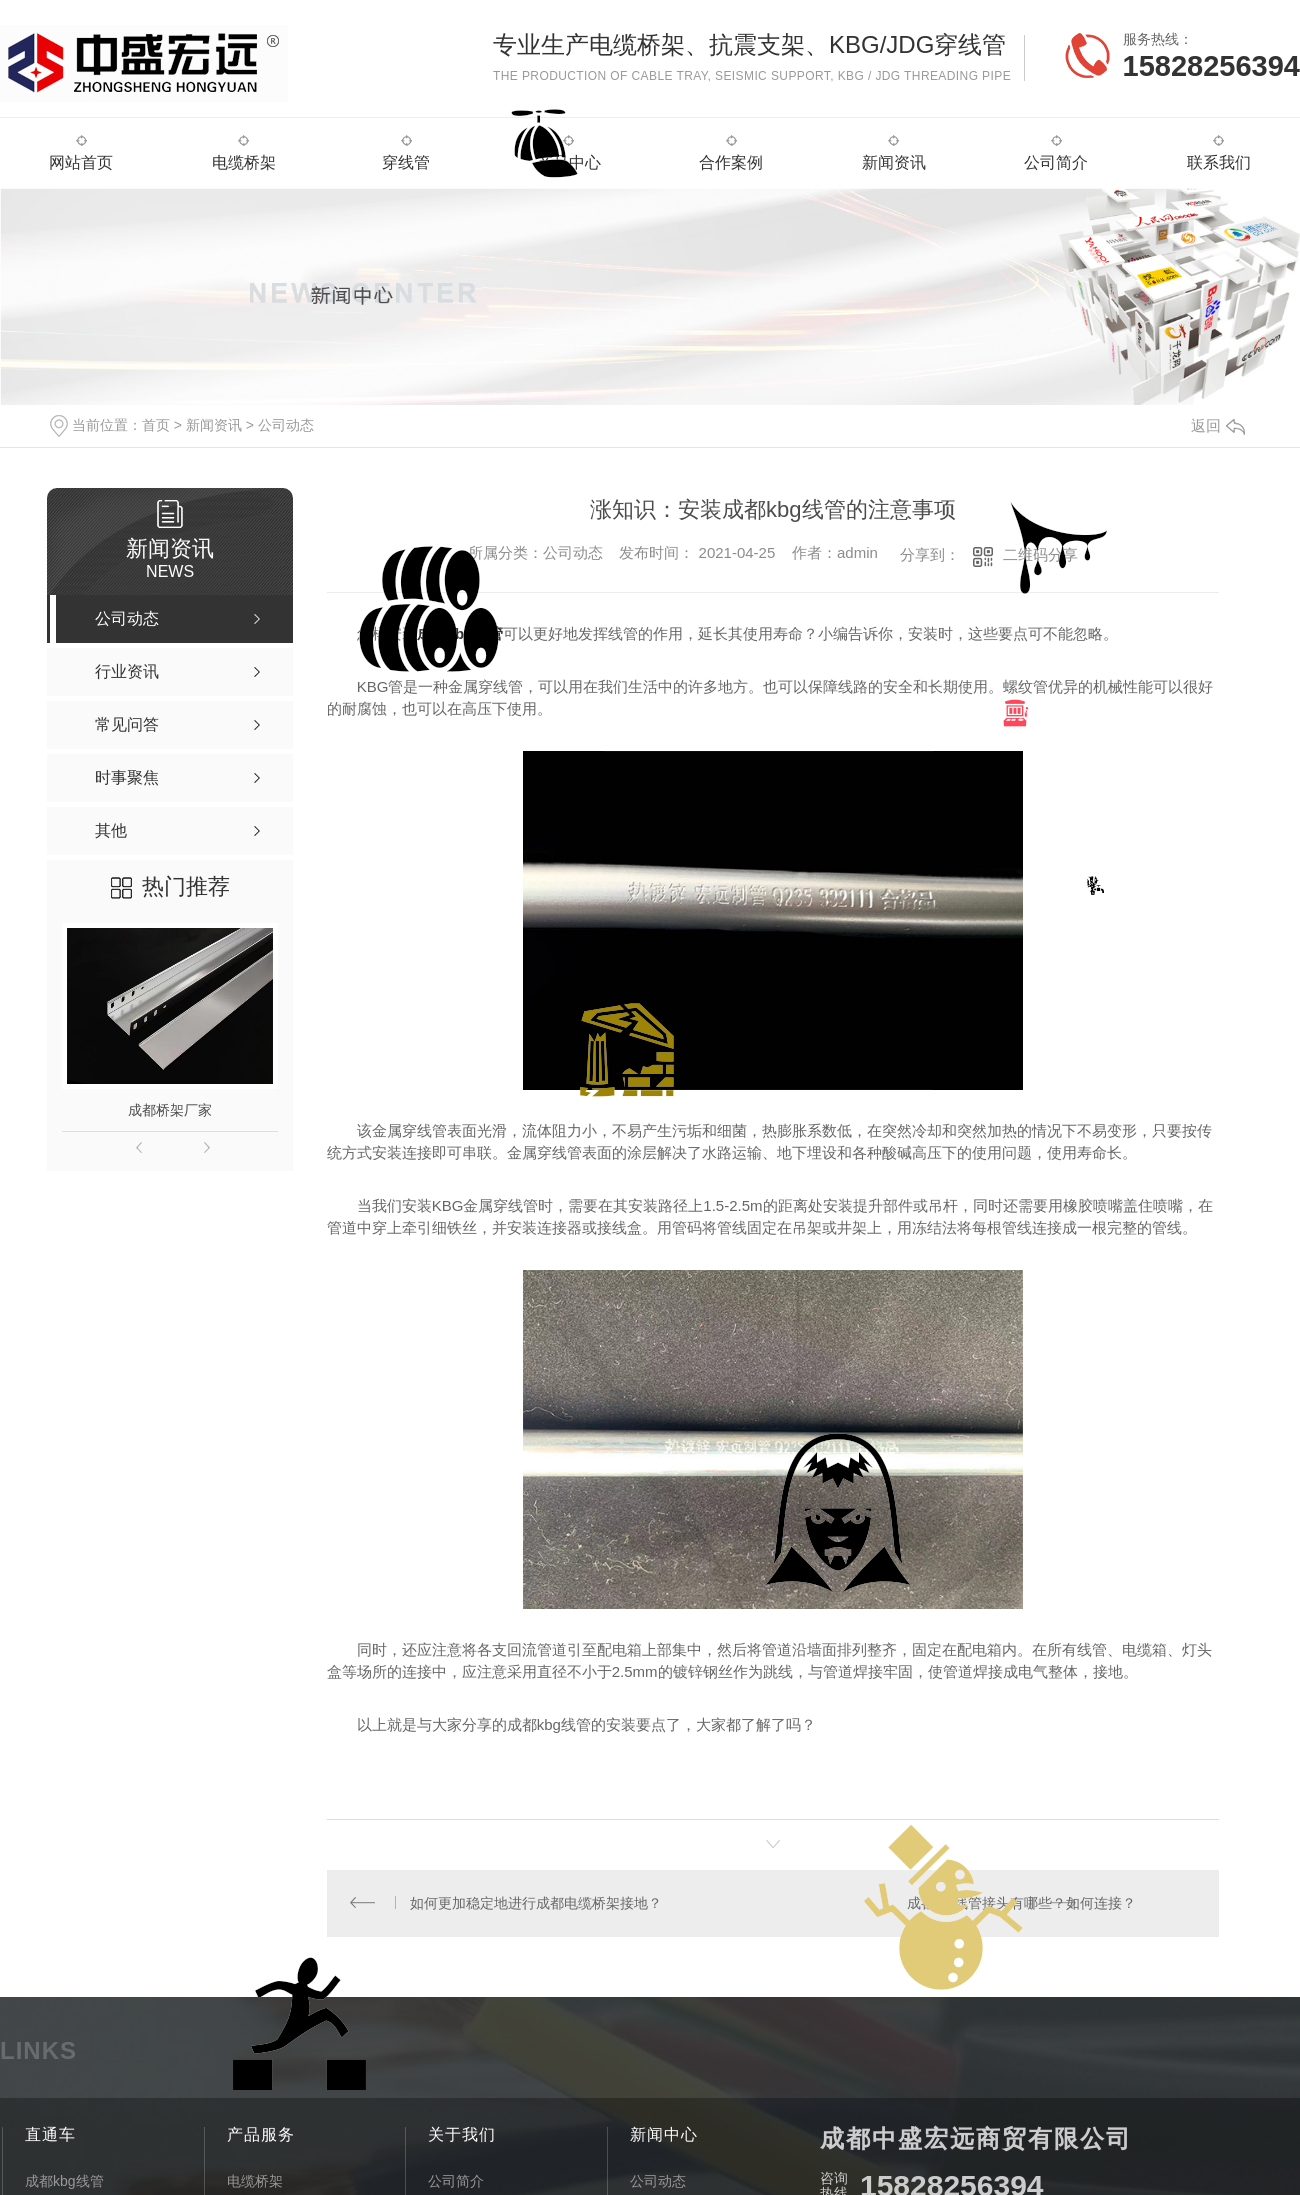 The image size is (1300, 2195). I want to click on tap to water or care for your cactus, so click(1095, 885).